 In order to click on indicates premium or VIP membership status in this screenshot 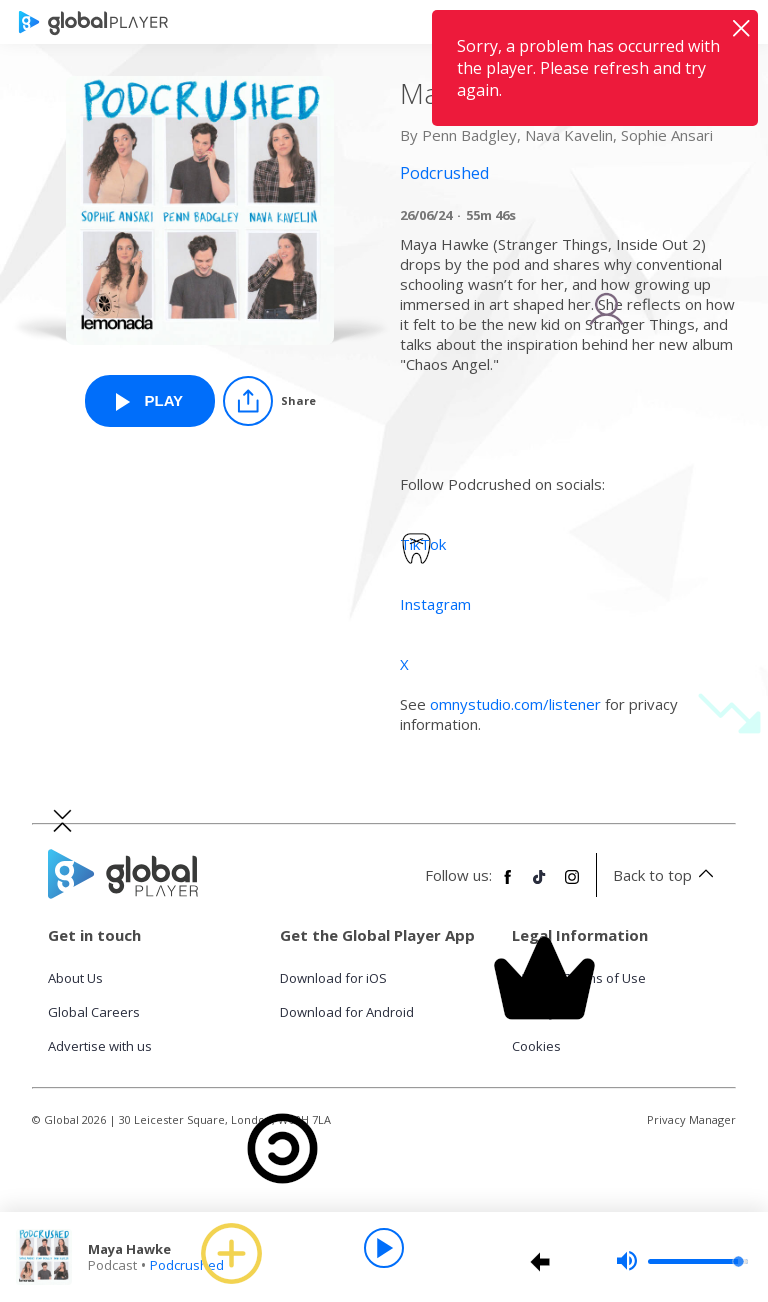, I will do `click(544, 983)`.